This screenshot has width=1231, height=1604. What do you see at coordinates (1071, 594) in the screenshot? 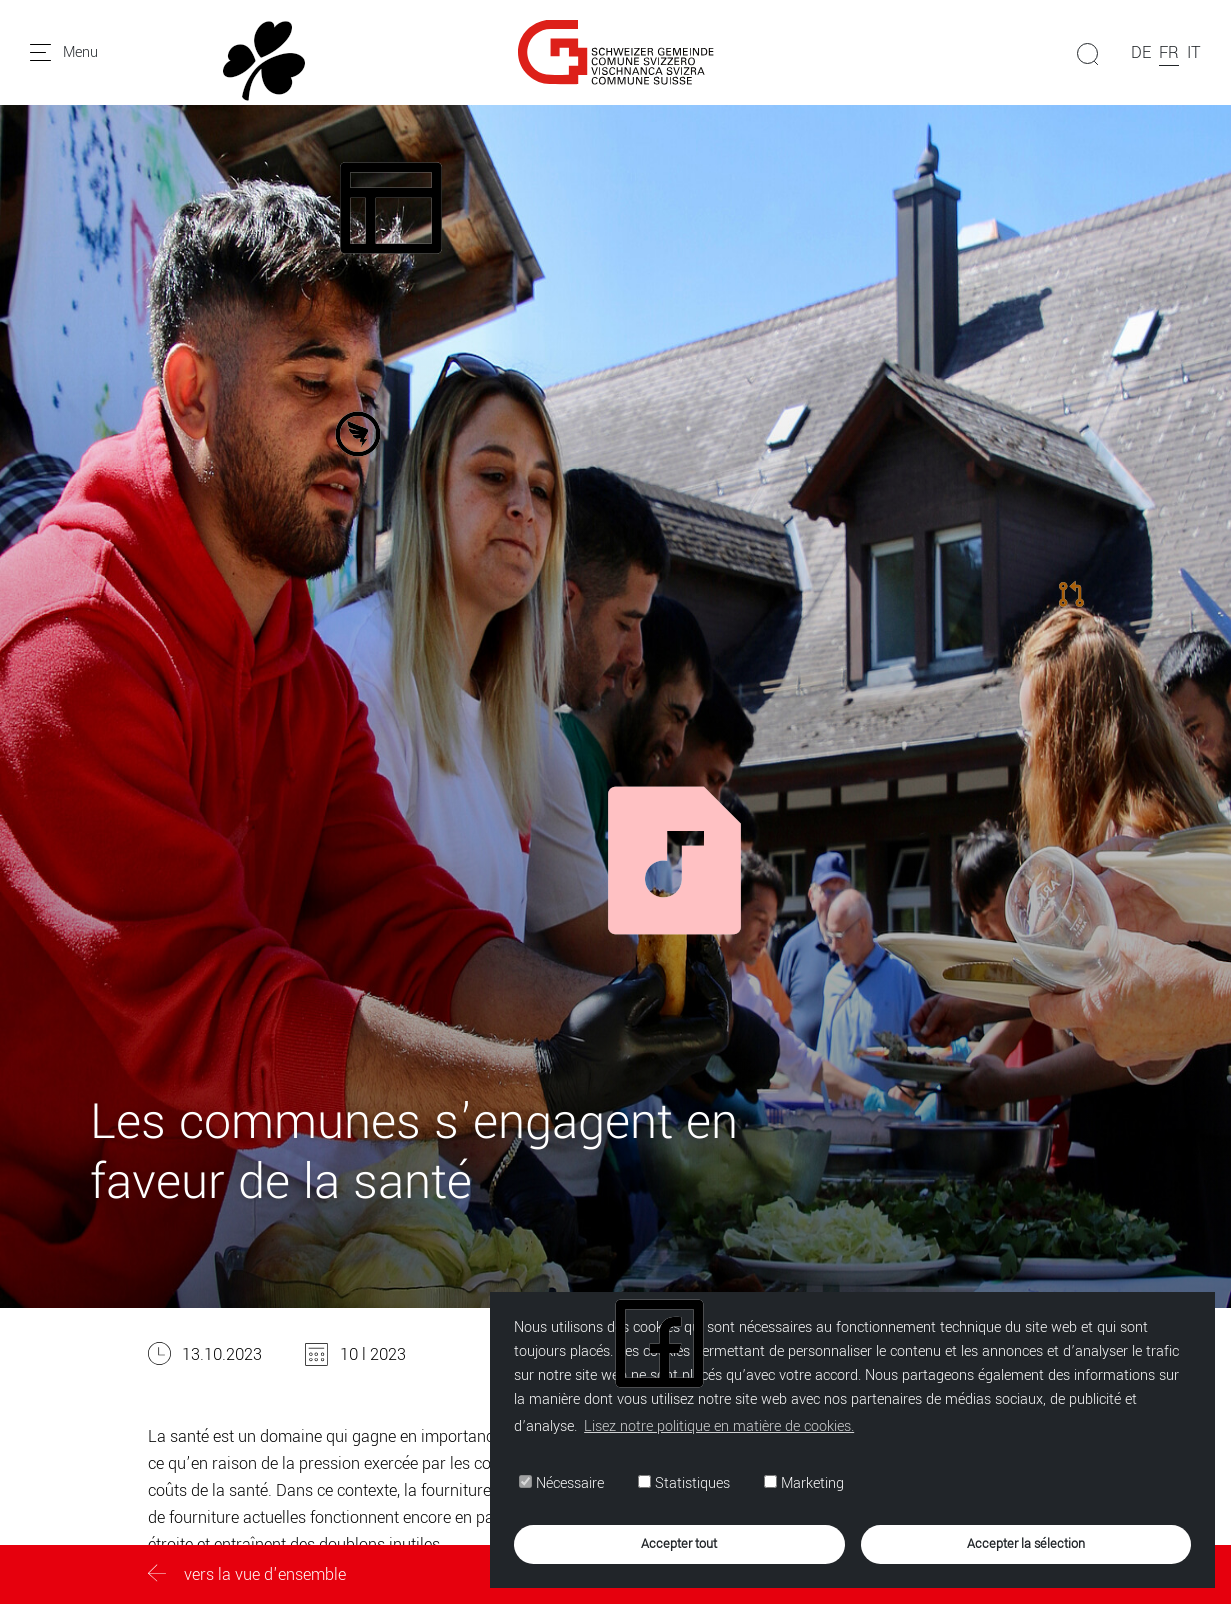
I see `view or create a git pull request` at bounding box center [1071, 594].